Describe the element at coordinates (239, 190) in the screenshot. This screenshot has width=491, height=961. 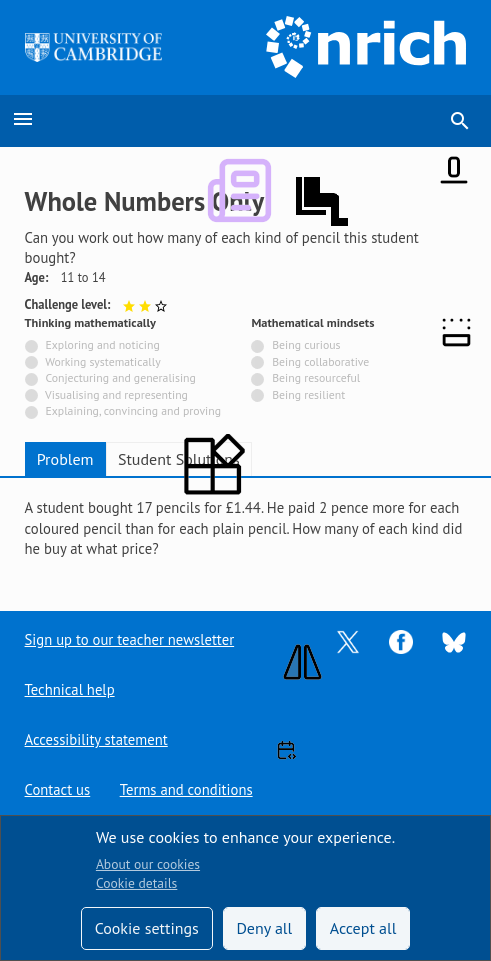
I see `view news articles or updates` at that location.